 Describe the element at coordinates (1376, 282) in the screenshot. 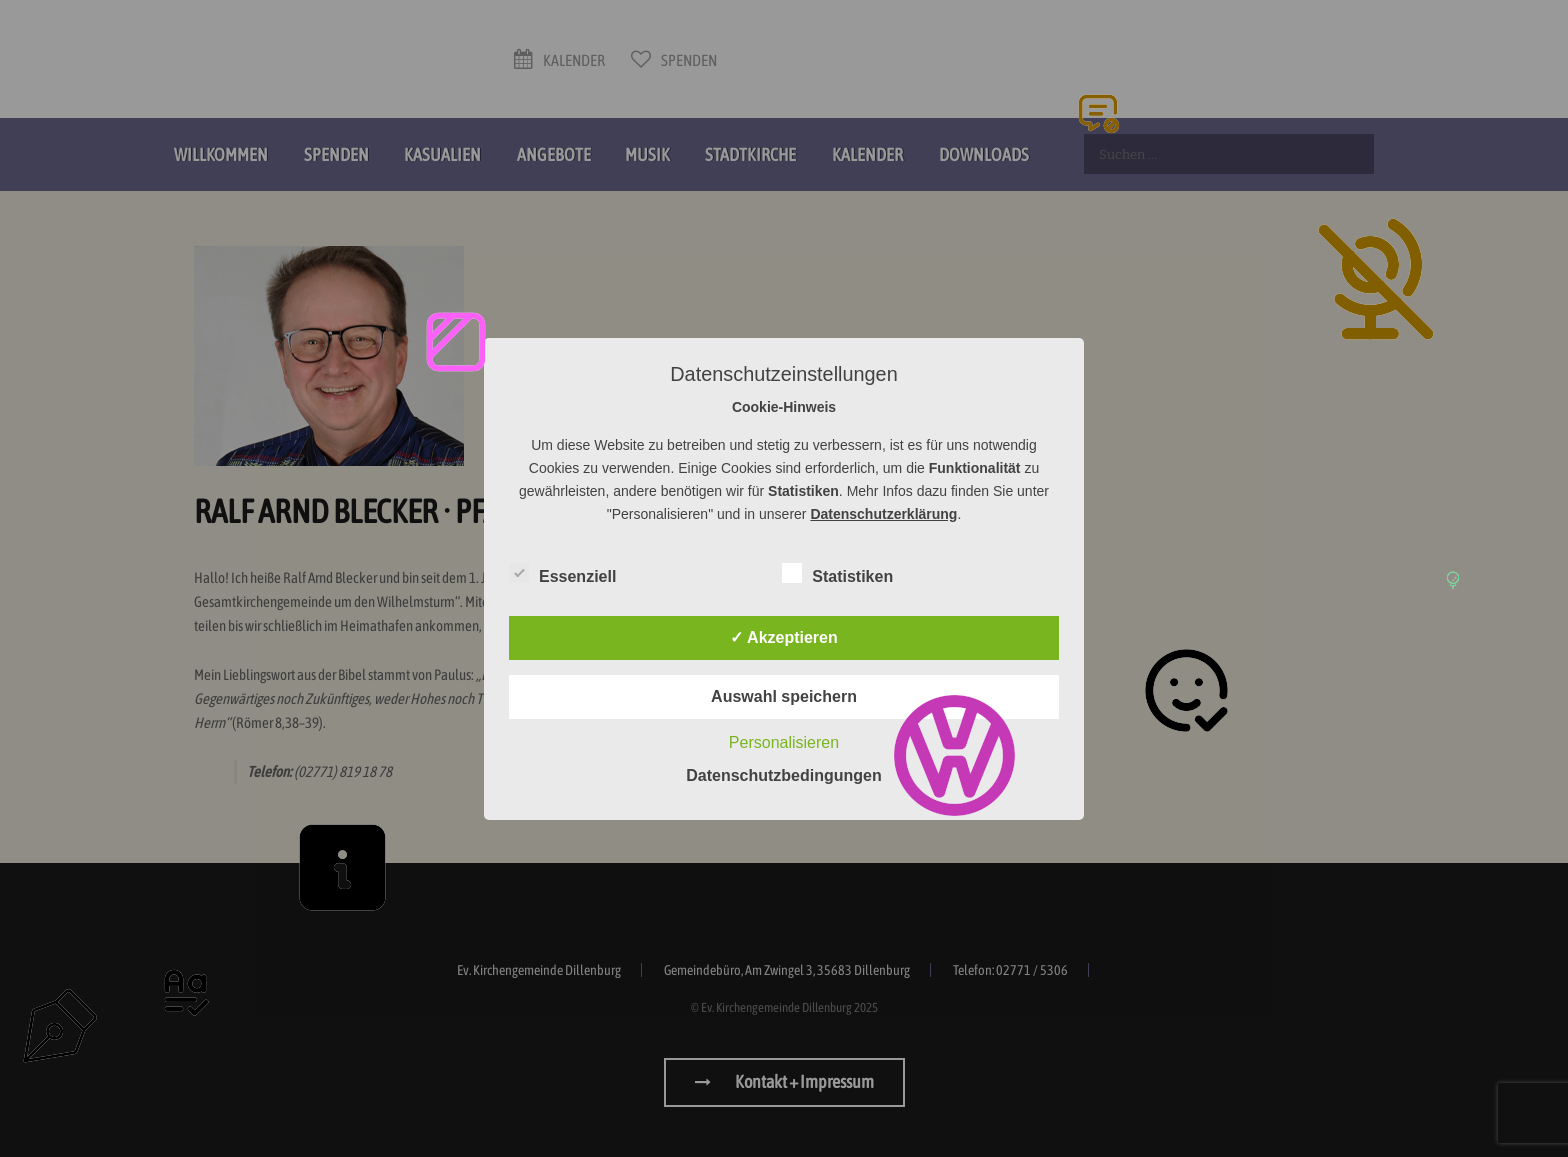

I see `disable network or internet connection` at that location.